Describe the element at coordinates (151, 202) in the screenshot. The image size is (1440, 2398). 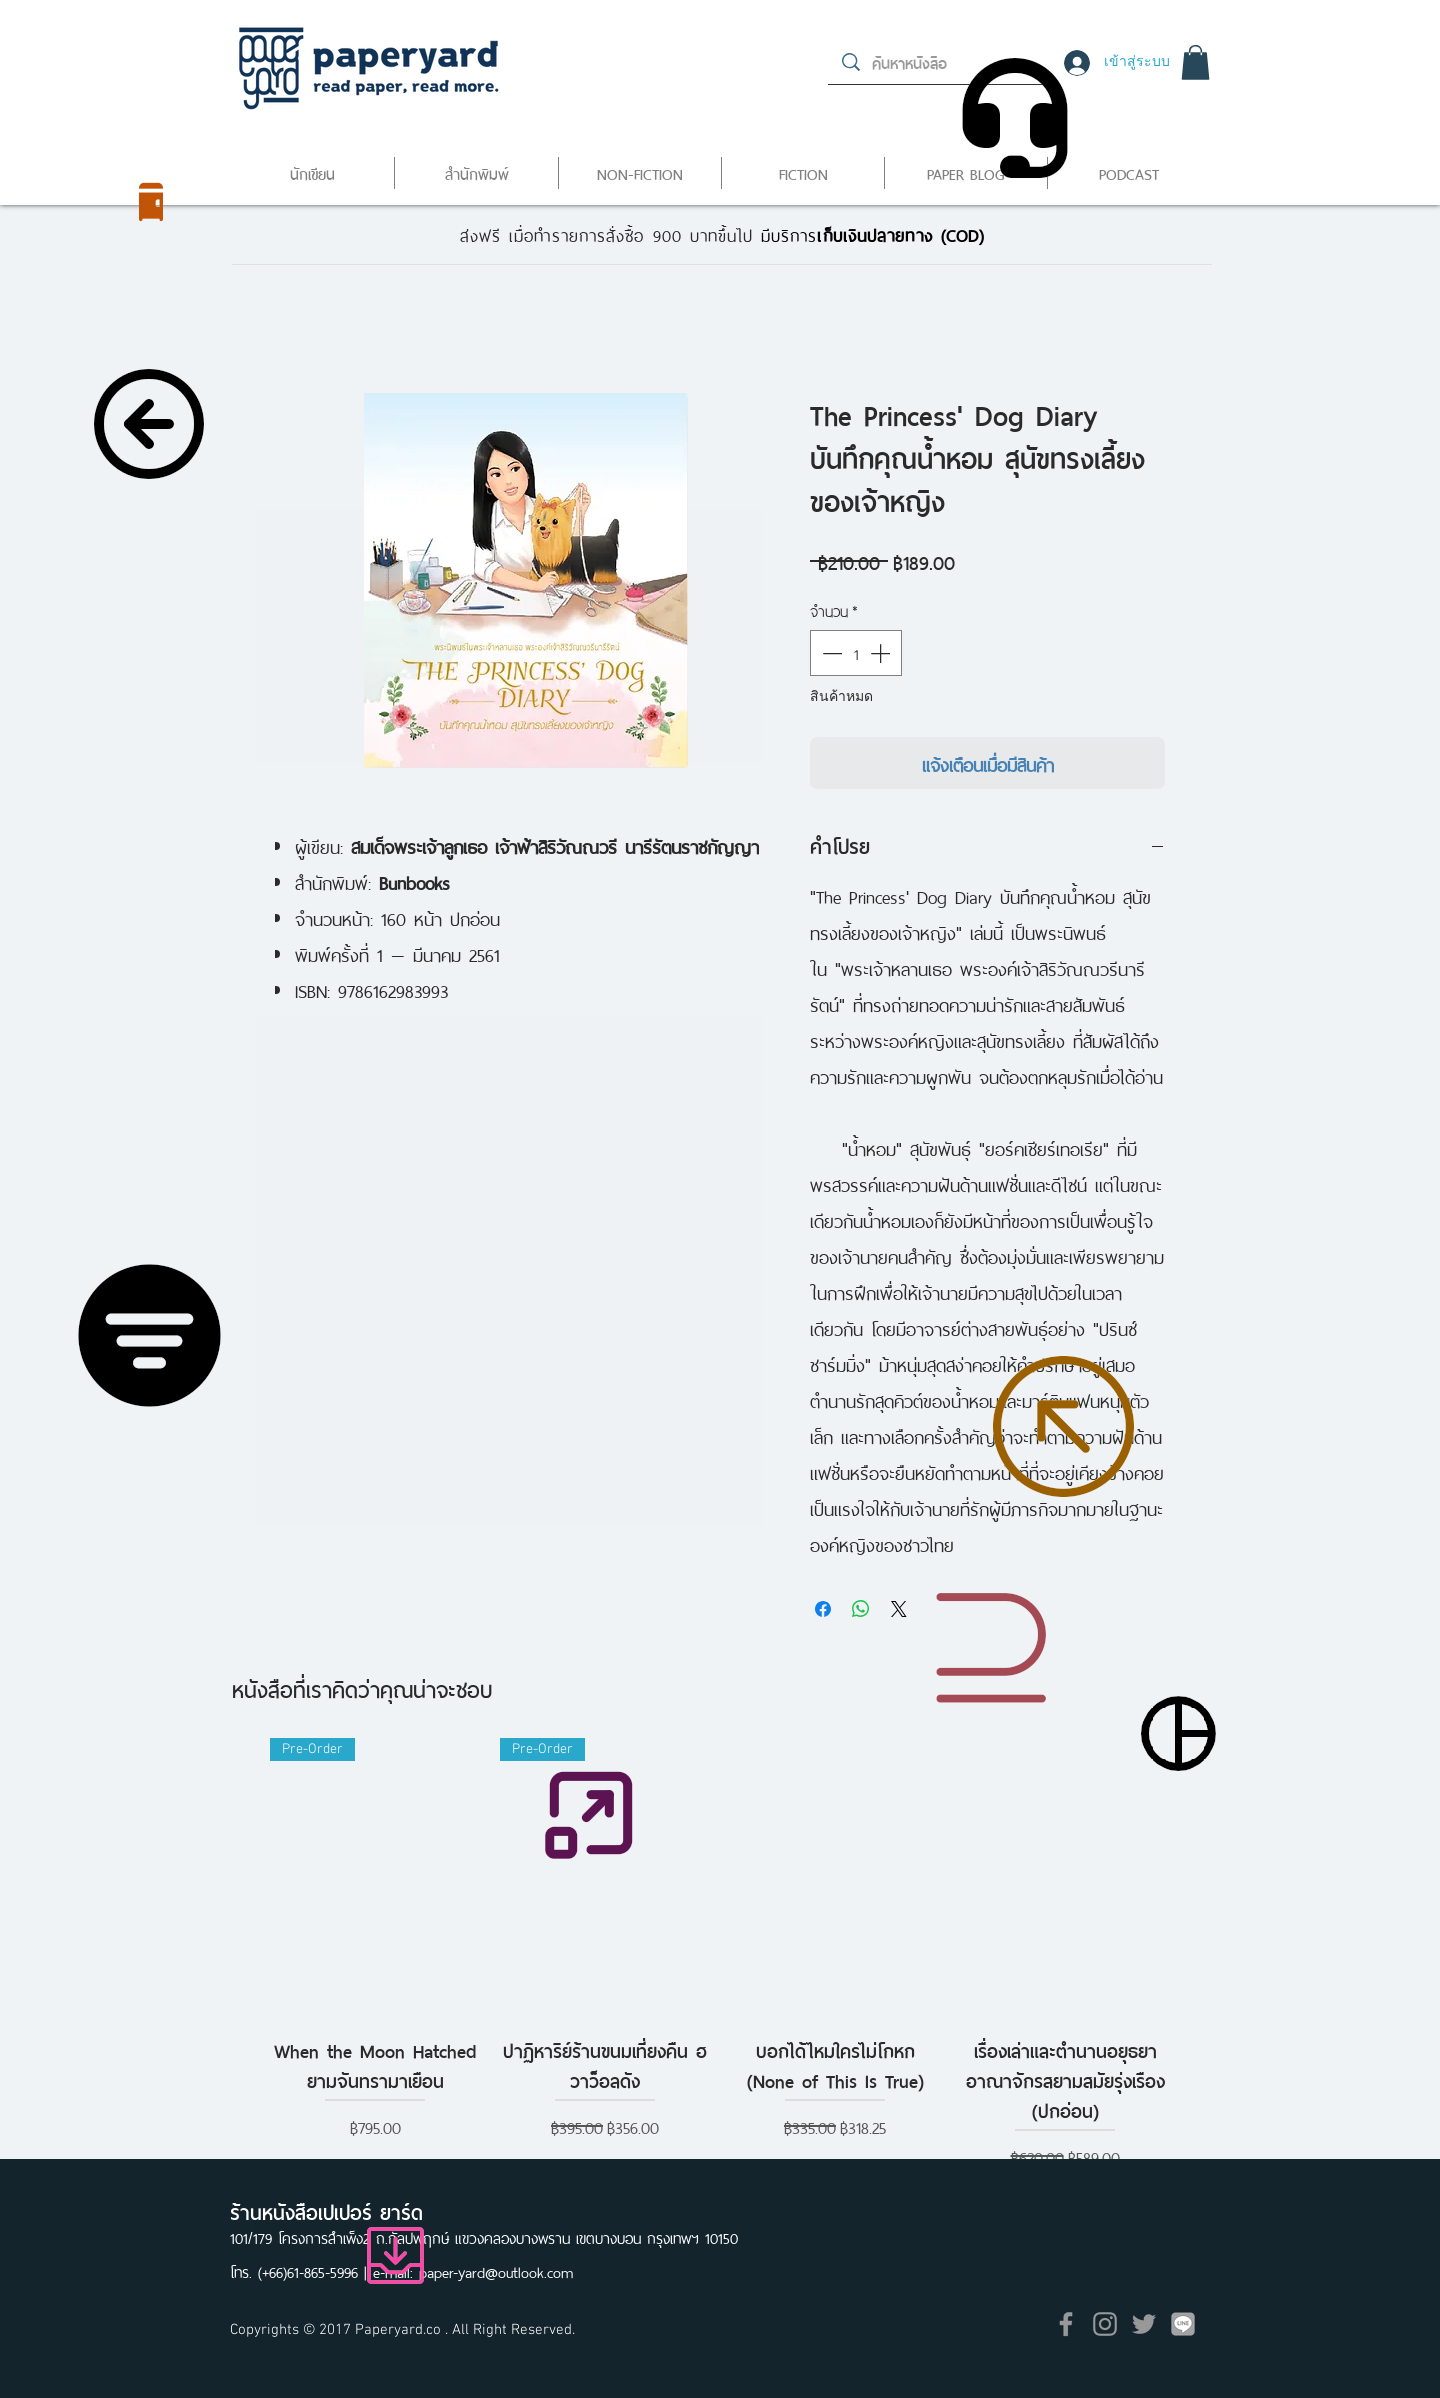
I see `locate nearby portable restrooms` at that location.